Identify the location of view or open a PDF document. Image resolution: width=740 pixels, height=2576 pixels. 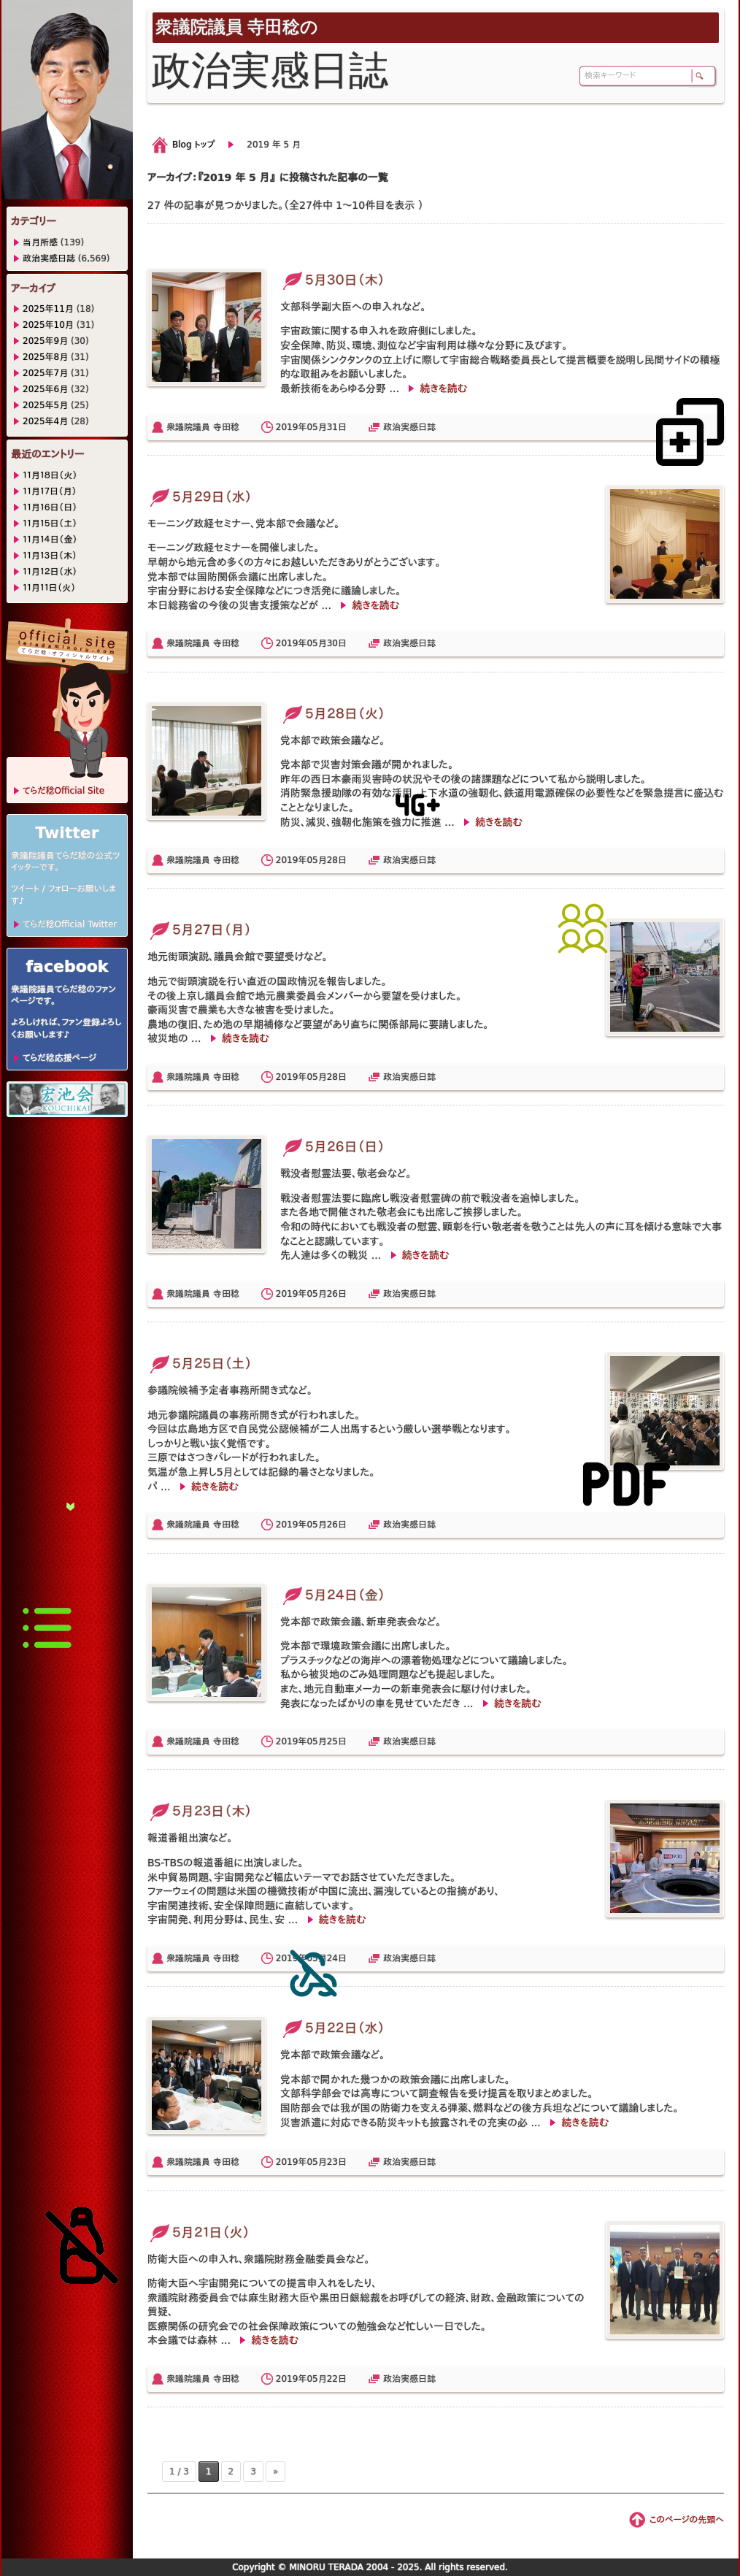
(626, 1484).